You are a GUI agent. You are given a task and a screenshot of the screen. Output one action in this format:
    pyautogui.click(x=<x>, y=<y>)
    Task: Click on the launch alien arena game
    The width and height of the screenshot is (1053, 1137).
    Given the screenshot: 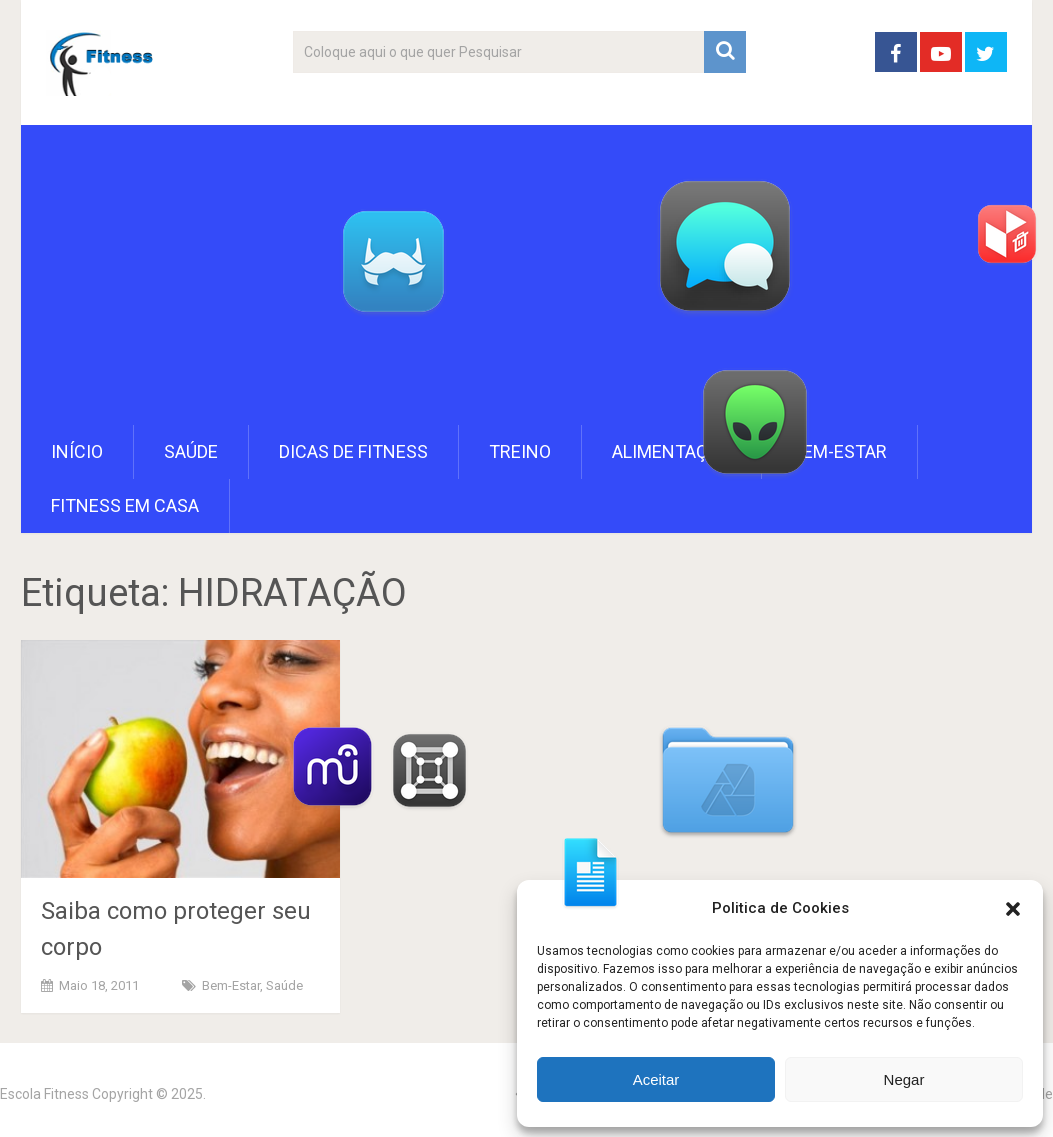 What is the action you would take?
    pyautogui.click(x=755, y=422)
    